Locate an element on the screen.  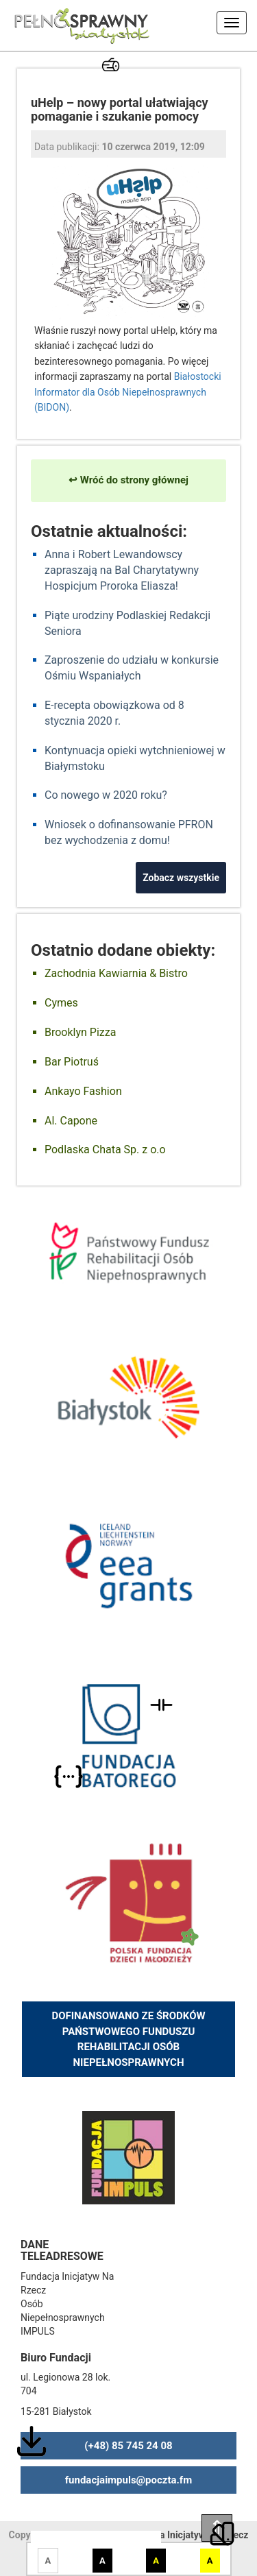
view code snippets or embedded content is located at coordinates (69, 1777).